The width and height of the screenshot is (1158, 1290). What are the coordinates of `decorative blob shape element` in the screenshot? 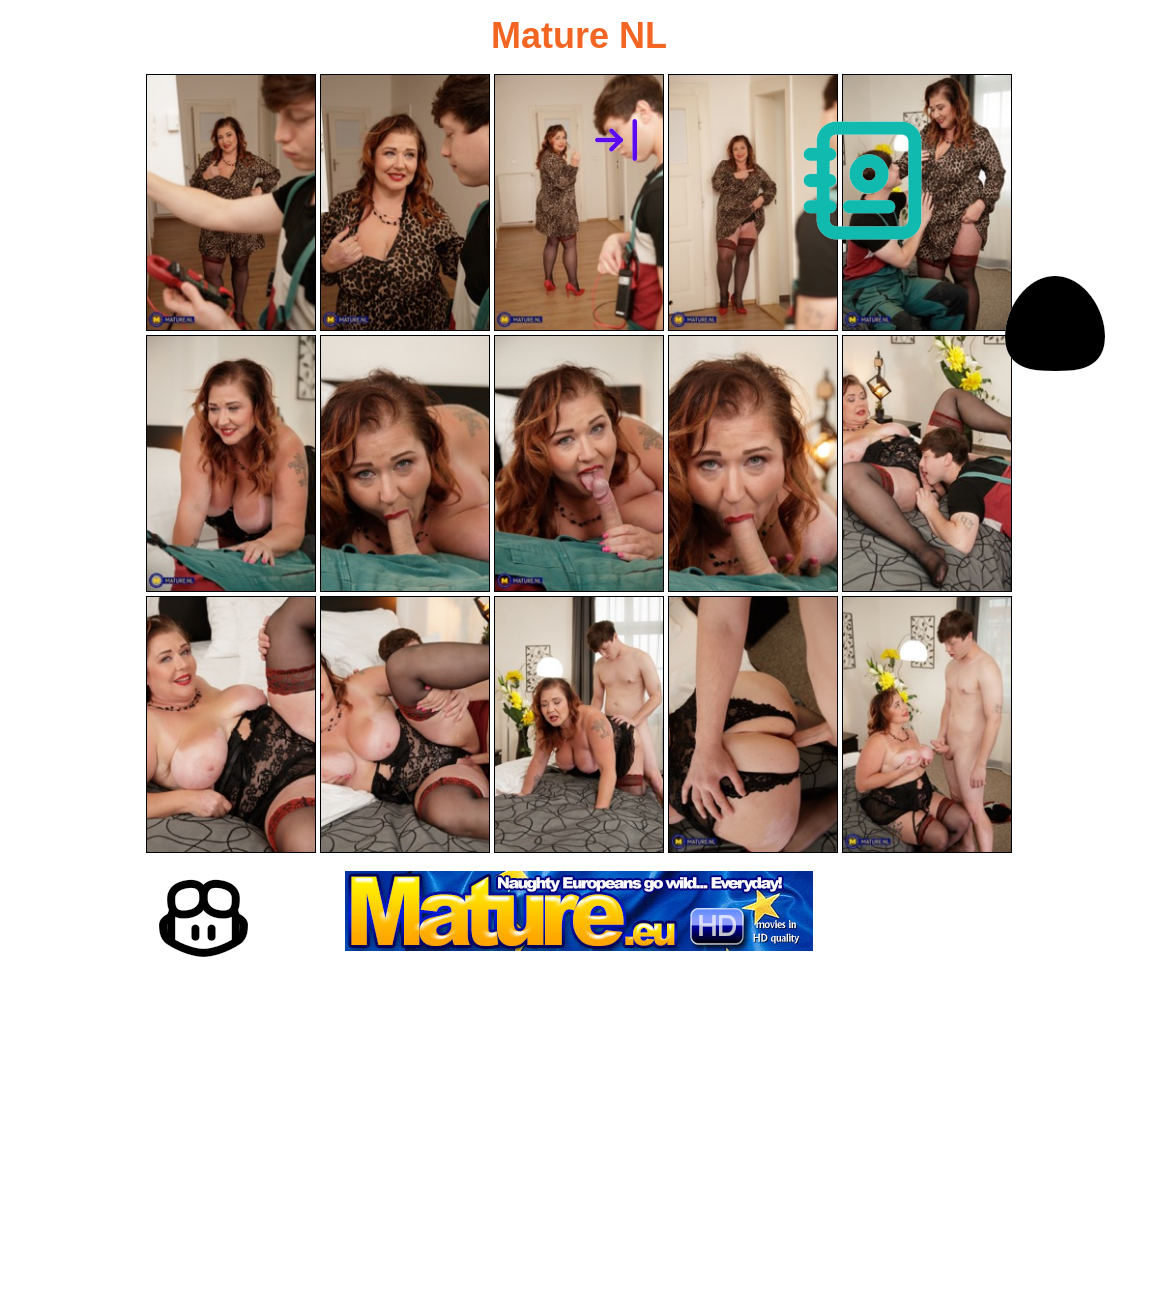 It's located at (1055, 321).